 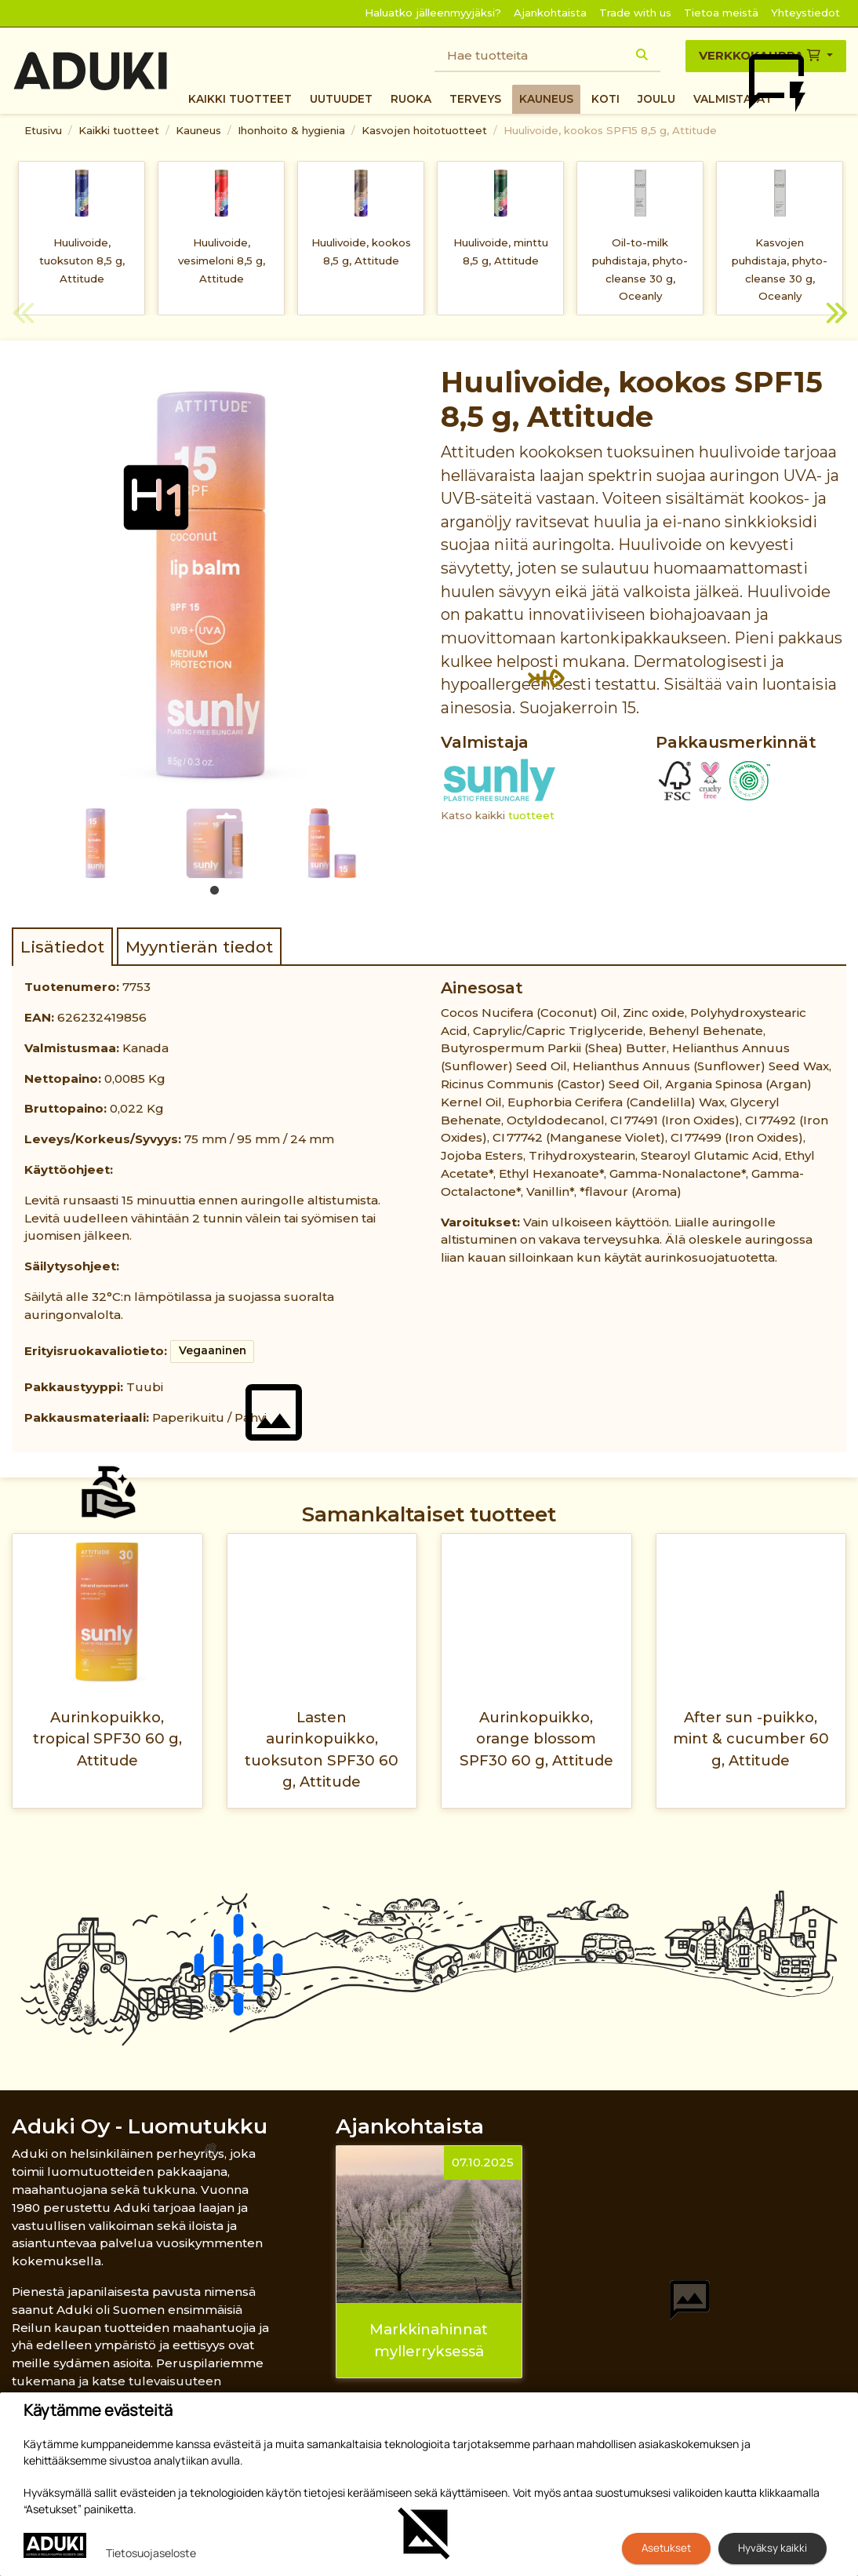 I want to click on view original image without cropping, so click(x=274, y=1412).